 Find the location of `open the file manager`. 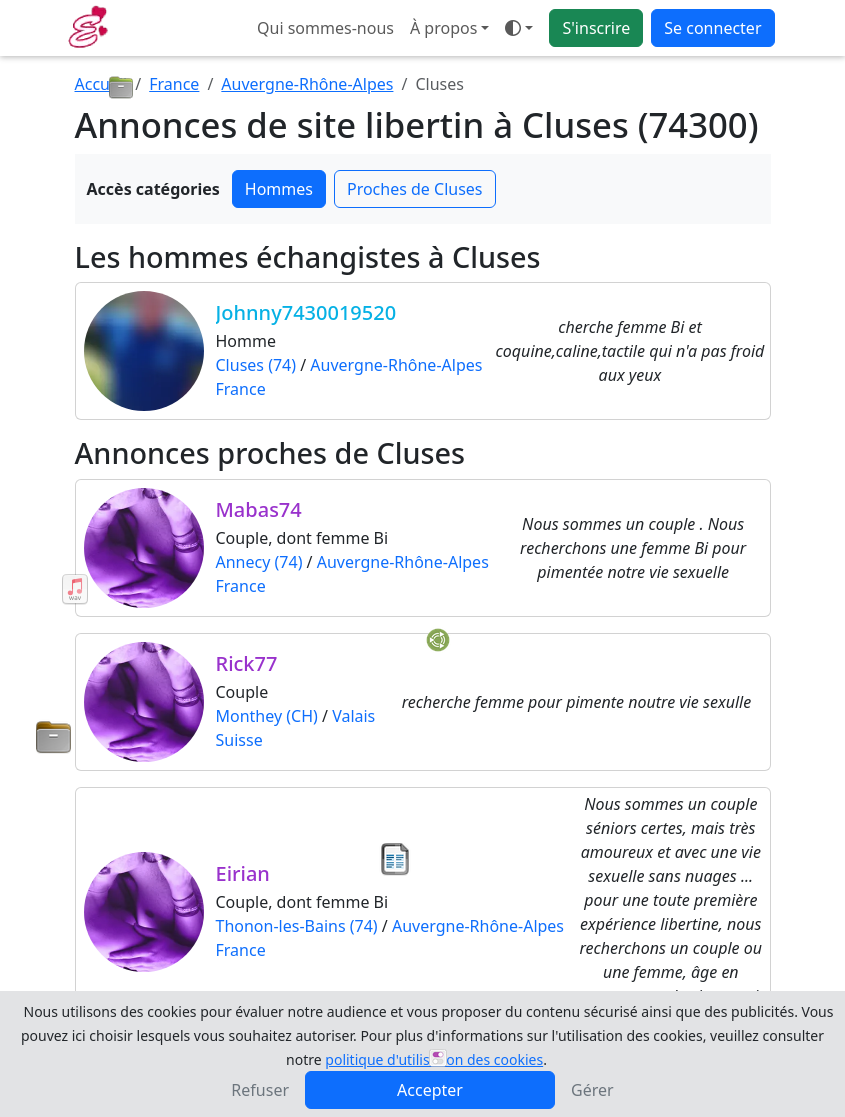

open the file manager is located at coordinates (121, 87).